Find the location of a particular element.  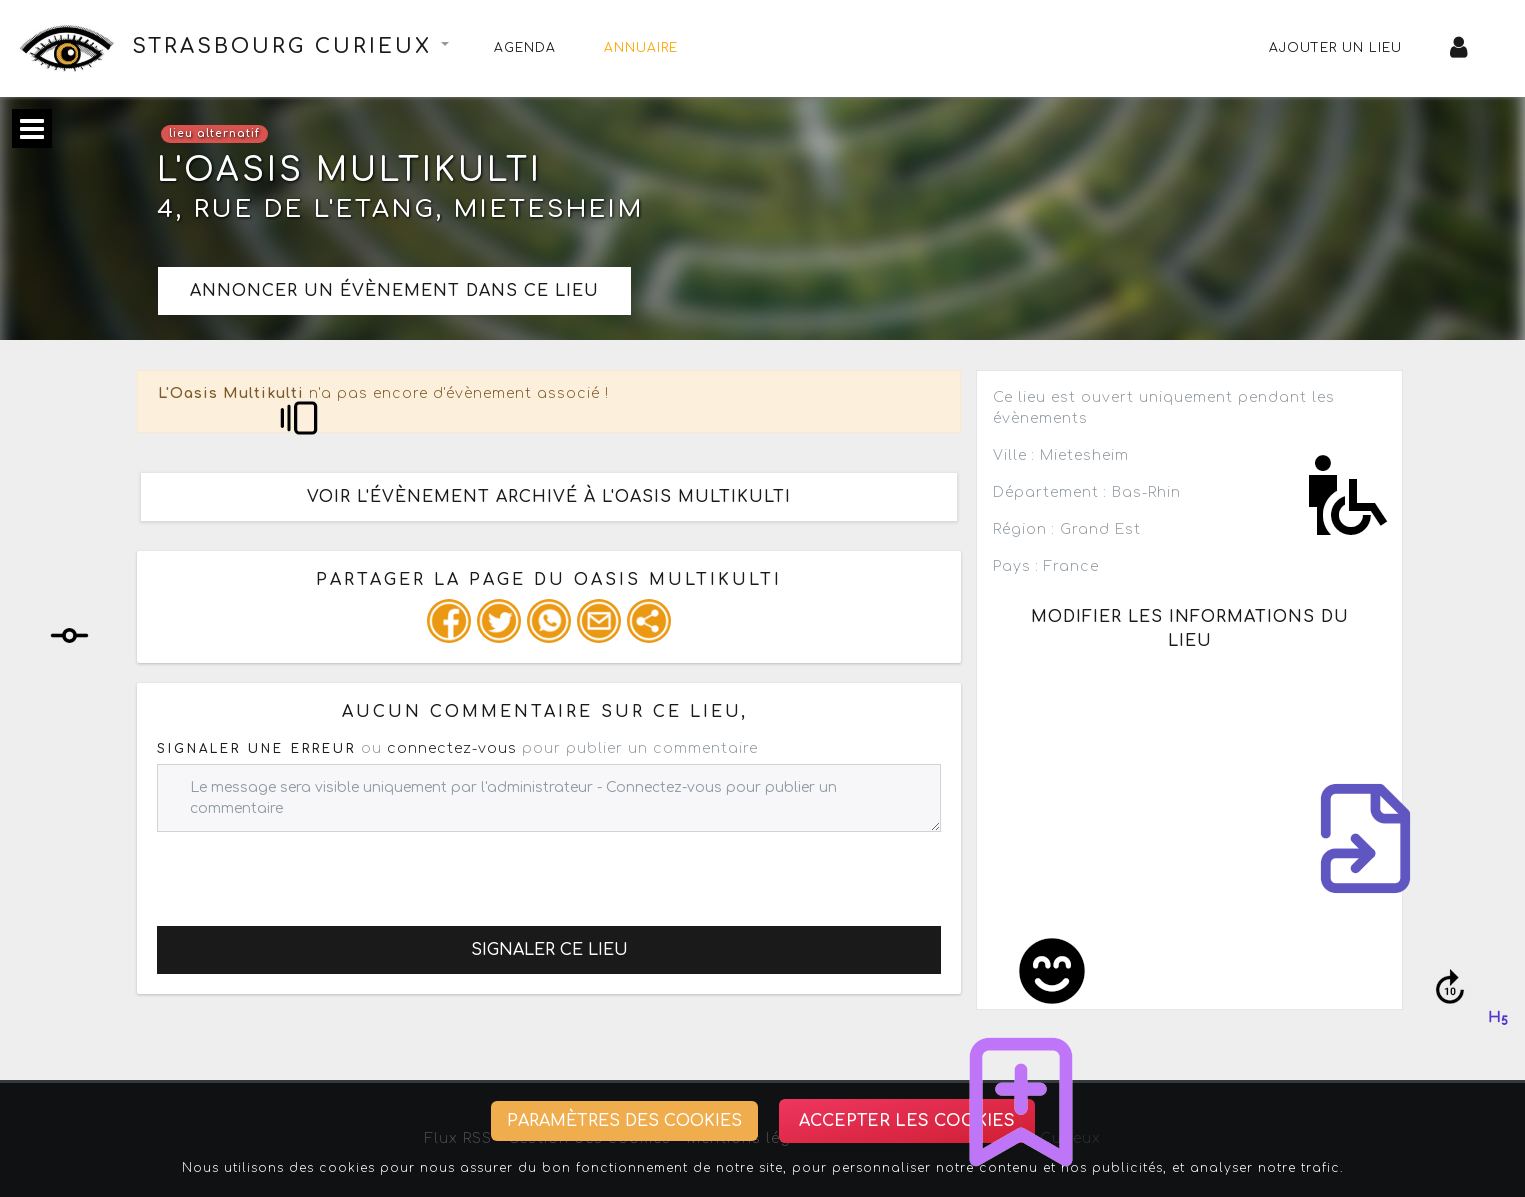

add a positive reaction or emoji is located at coordinates (1052, 971).